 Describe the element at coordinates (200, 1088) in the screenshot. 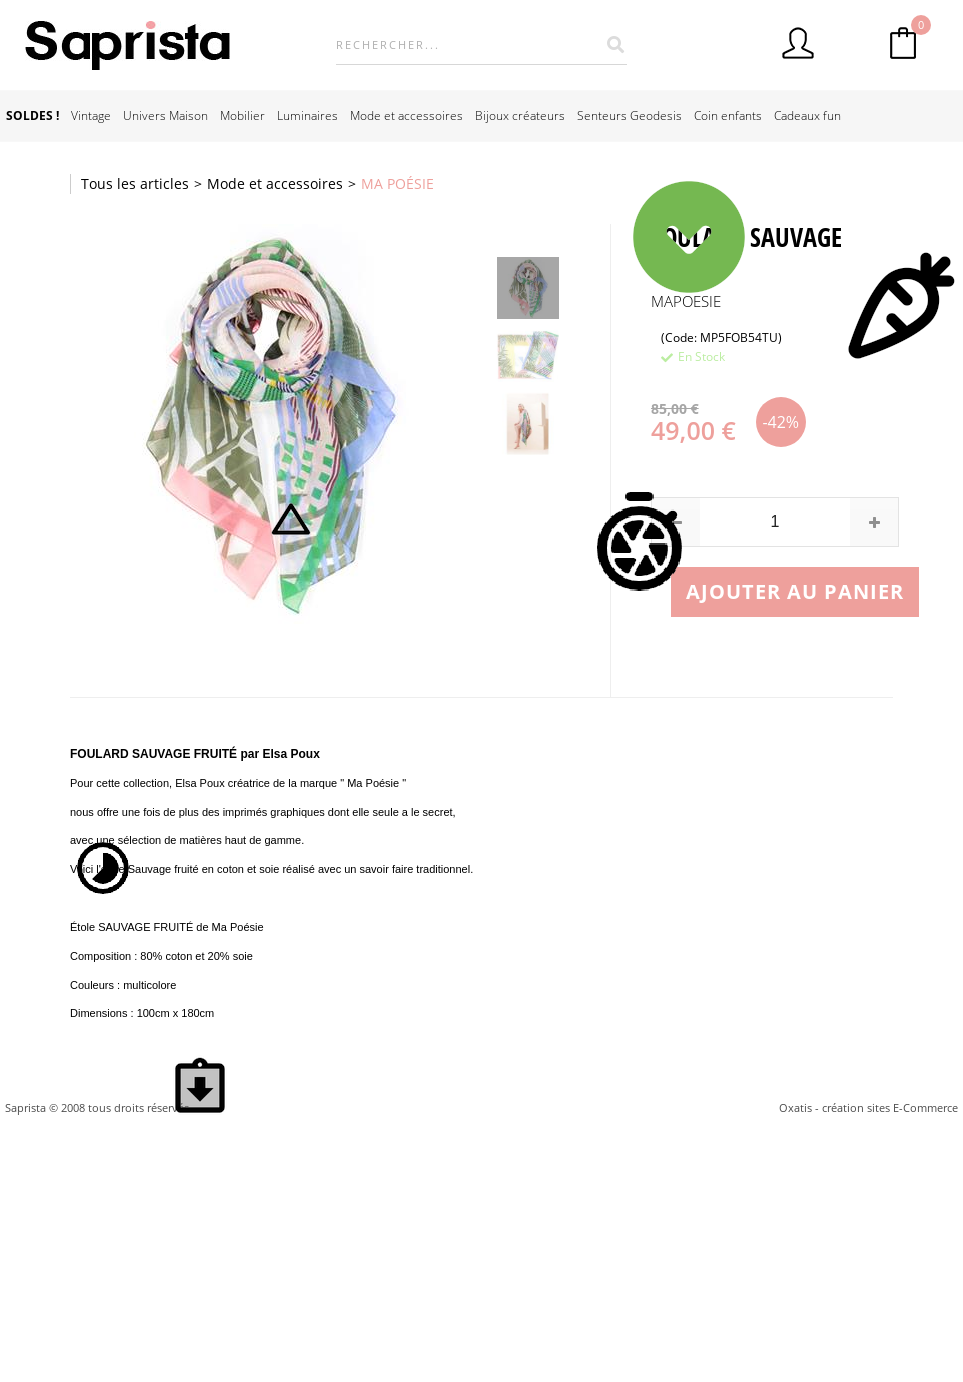

I see `download or receive an assignment` at that location.